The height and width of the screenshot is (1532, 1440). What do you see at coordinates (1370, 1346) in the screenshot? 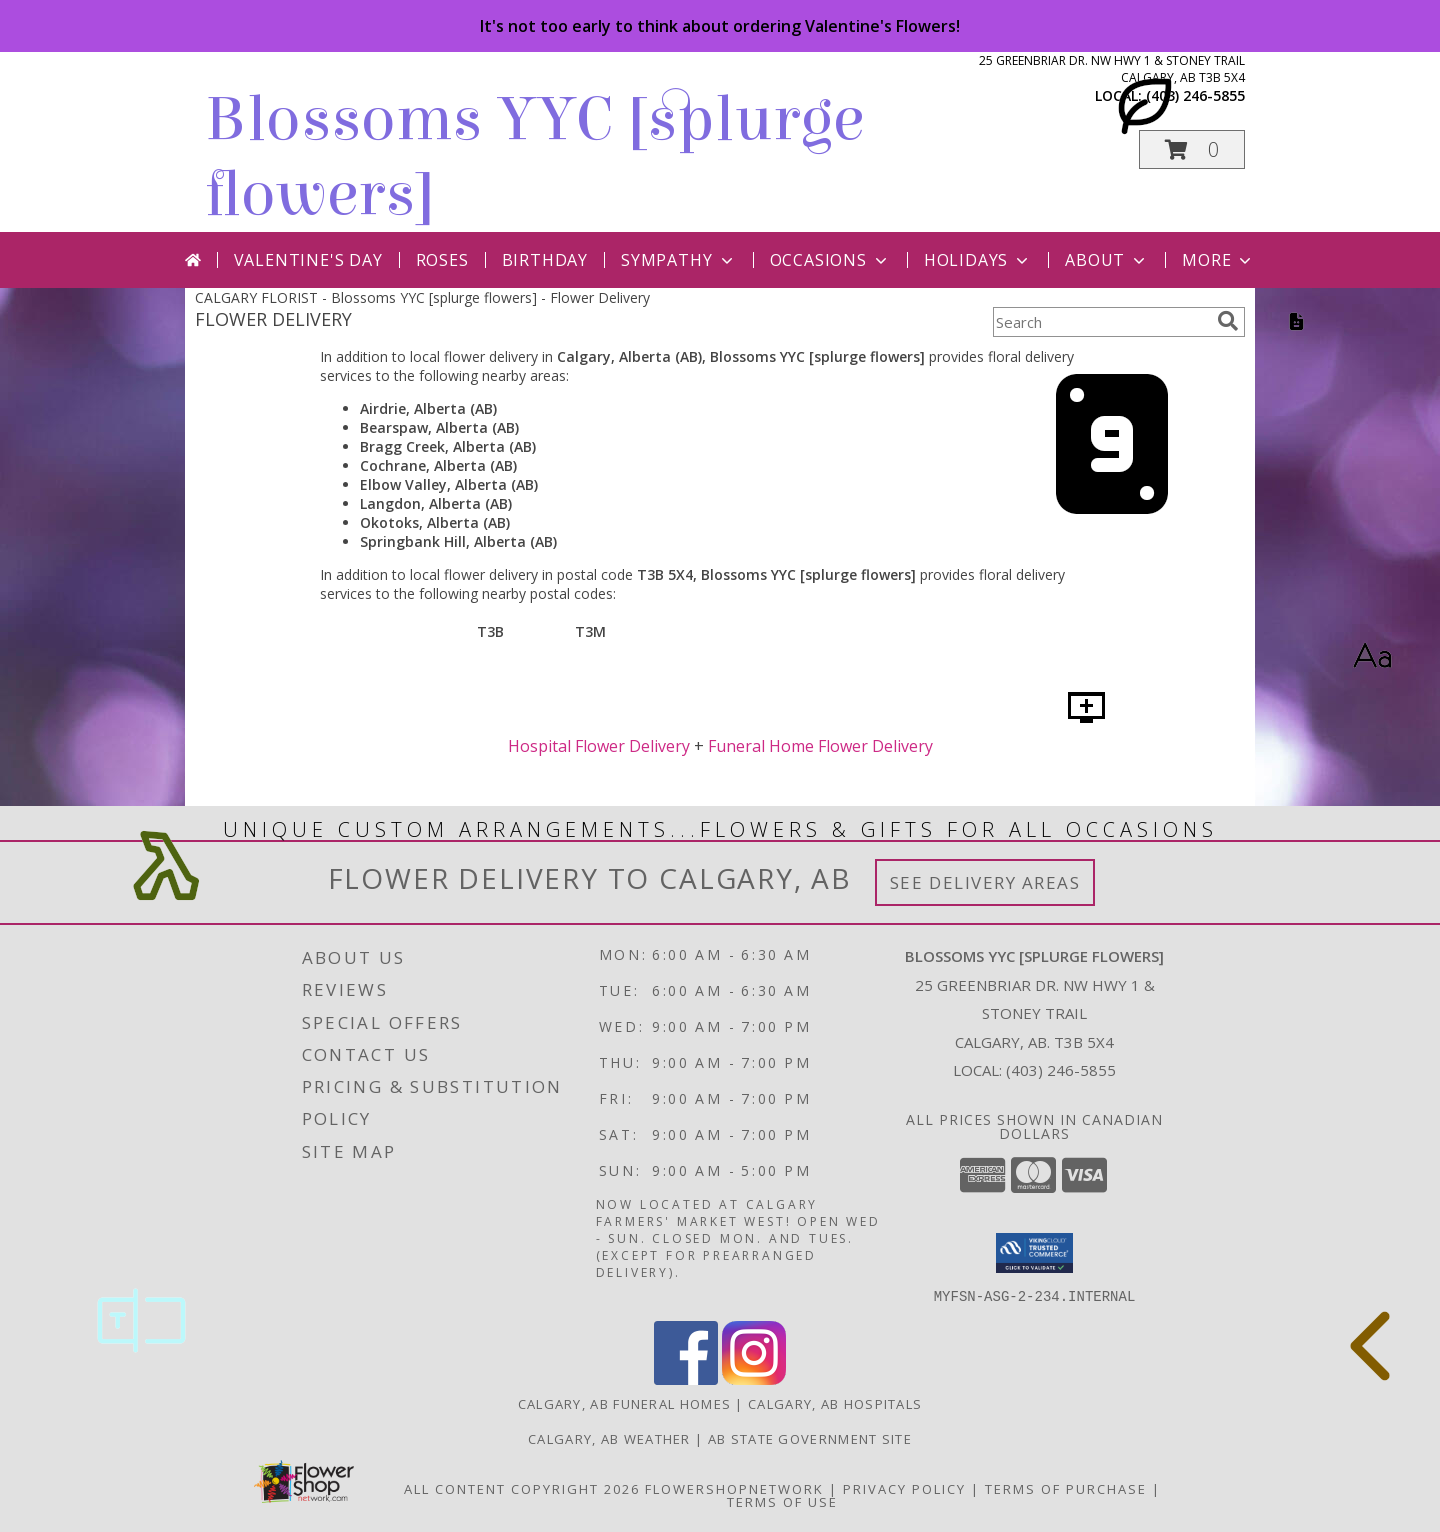
I see `go back to the previous screen` at bounding box center [1370, 1346].